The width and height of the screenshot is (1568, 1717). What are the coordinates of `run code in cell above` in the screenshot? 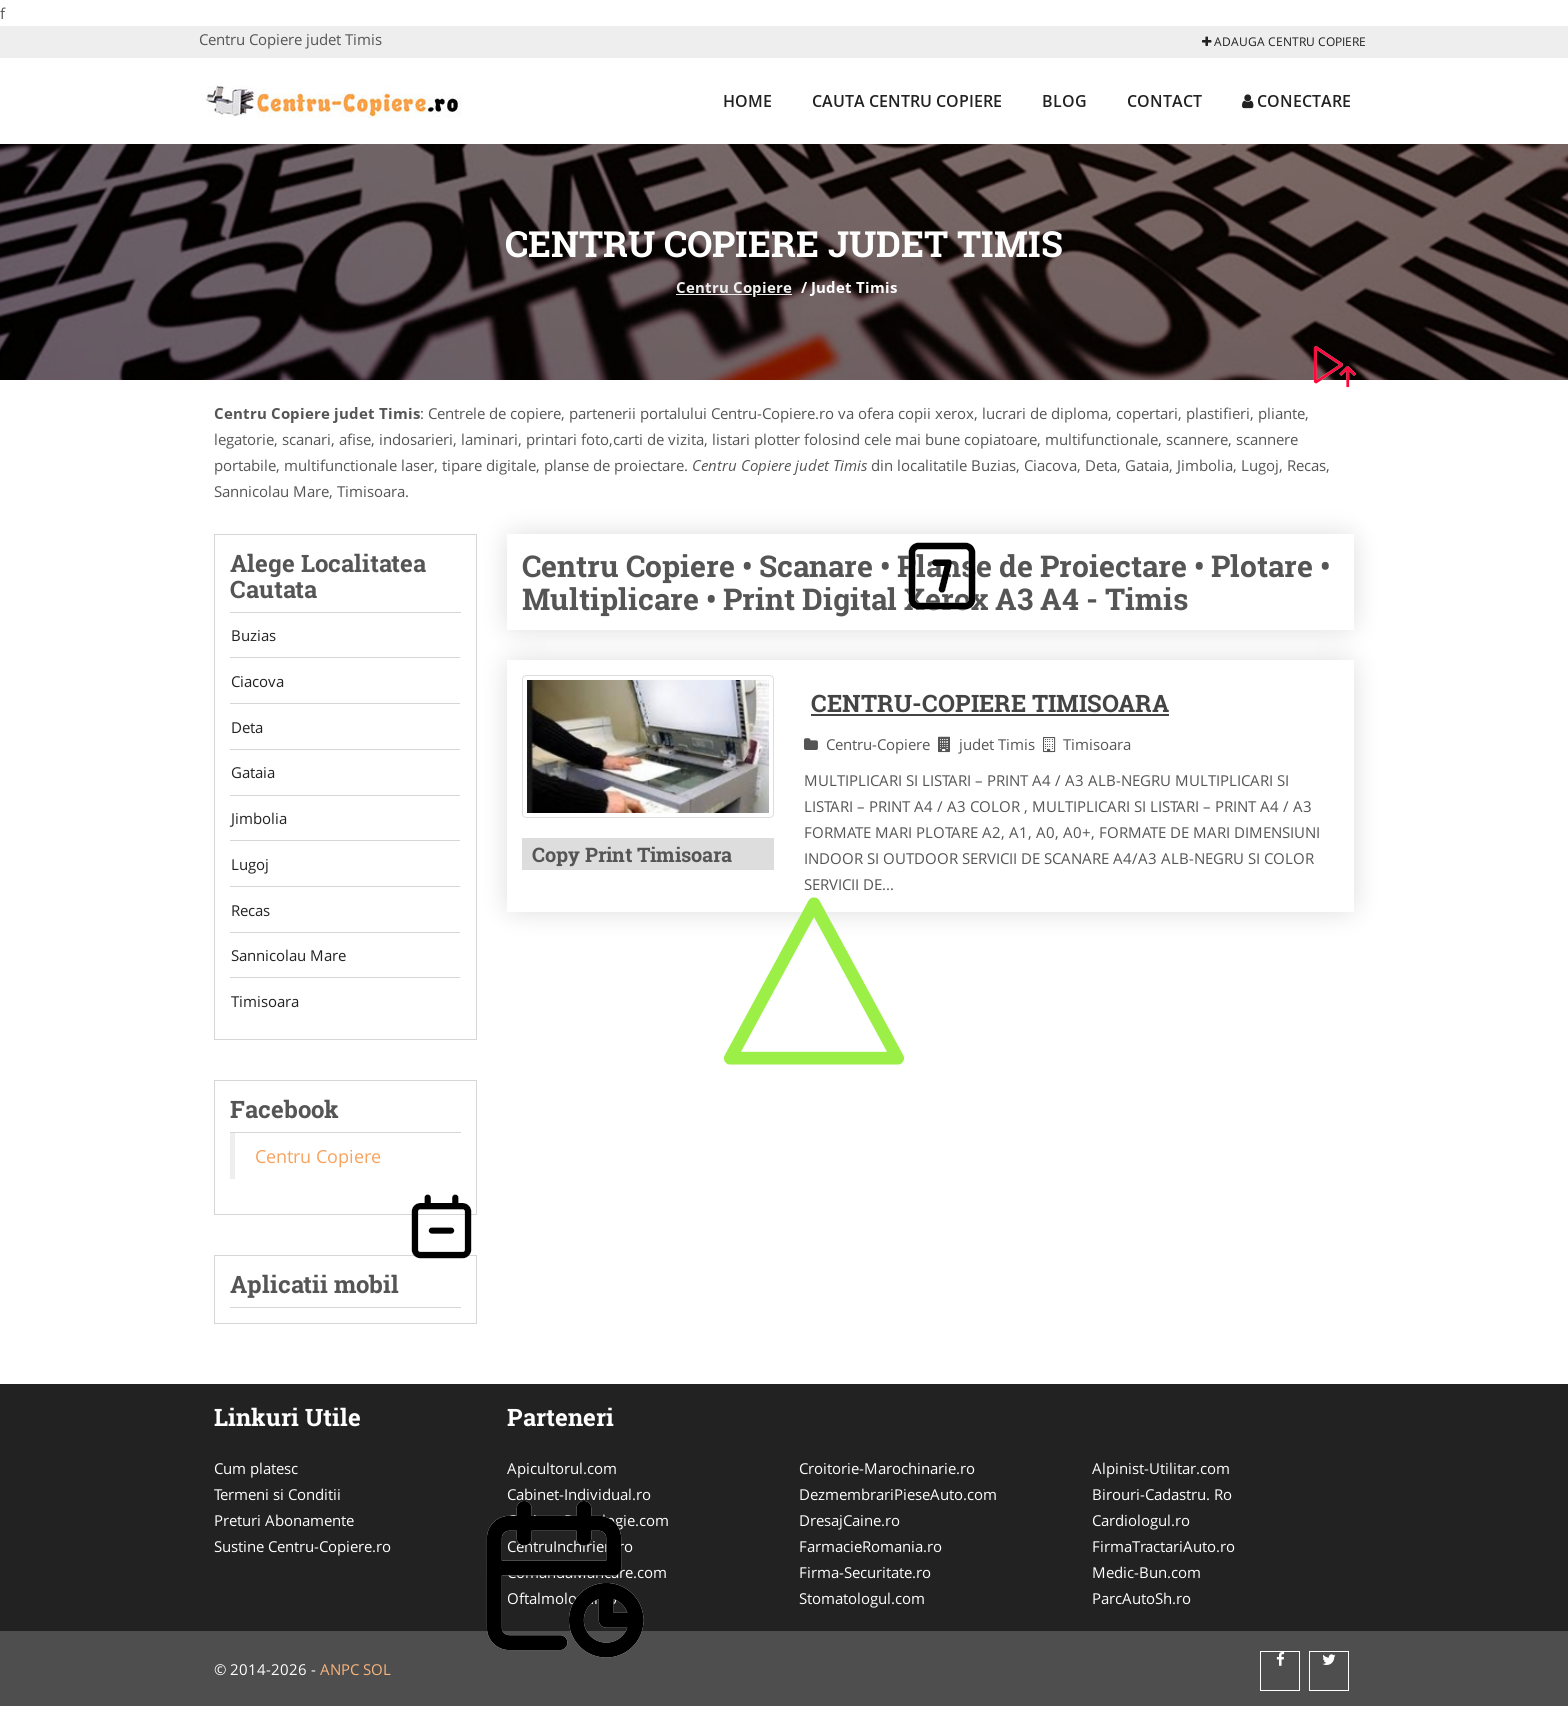 It's located at (1334, 366).